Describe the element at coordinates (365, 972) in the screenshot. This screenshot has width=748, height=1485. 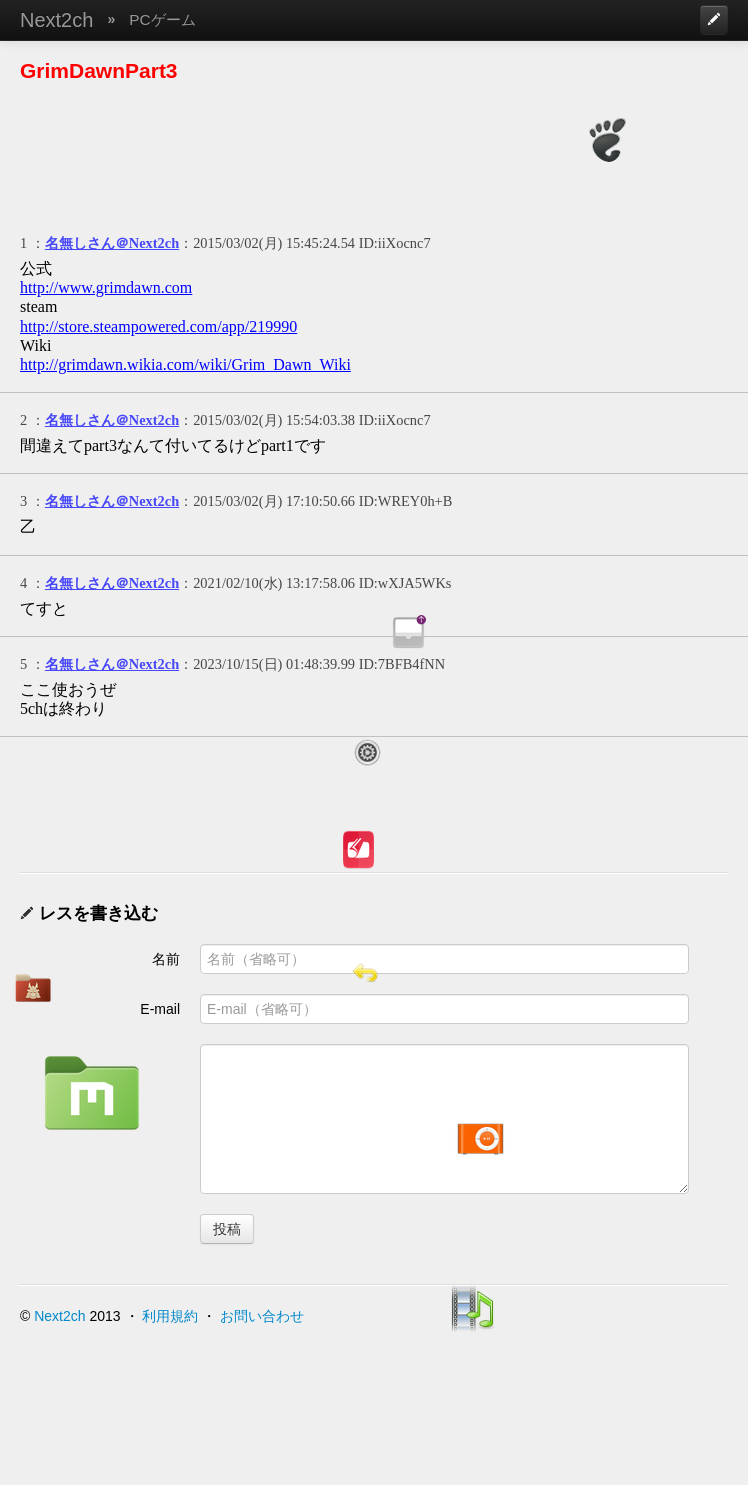
I see `undo the last action` at that location.